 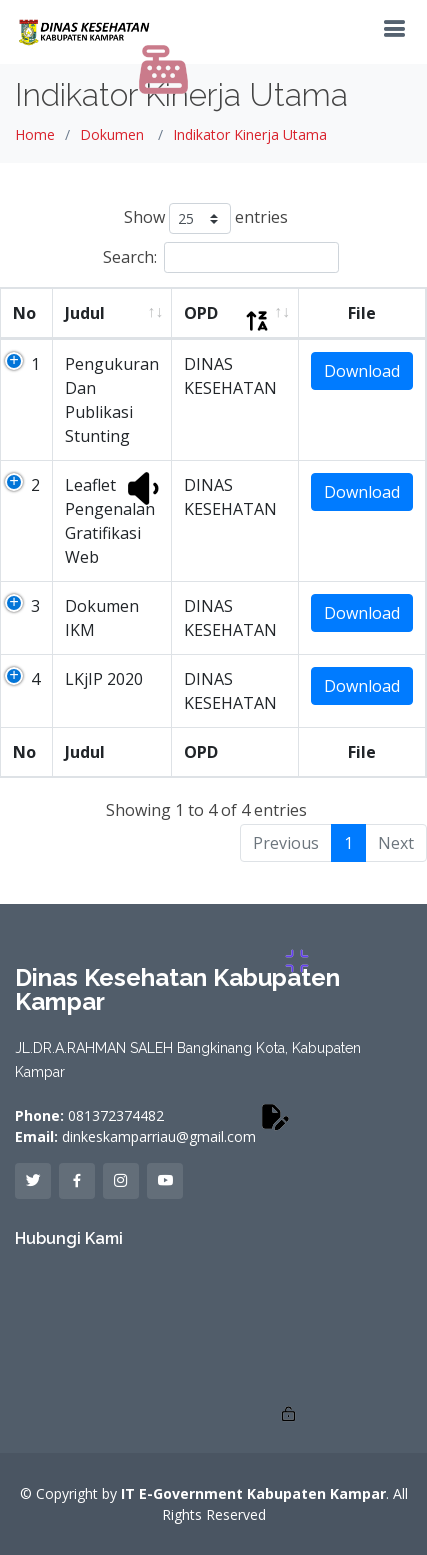 I want to click on decrease audio volume, so click(x=144, y=488).